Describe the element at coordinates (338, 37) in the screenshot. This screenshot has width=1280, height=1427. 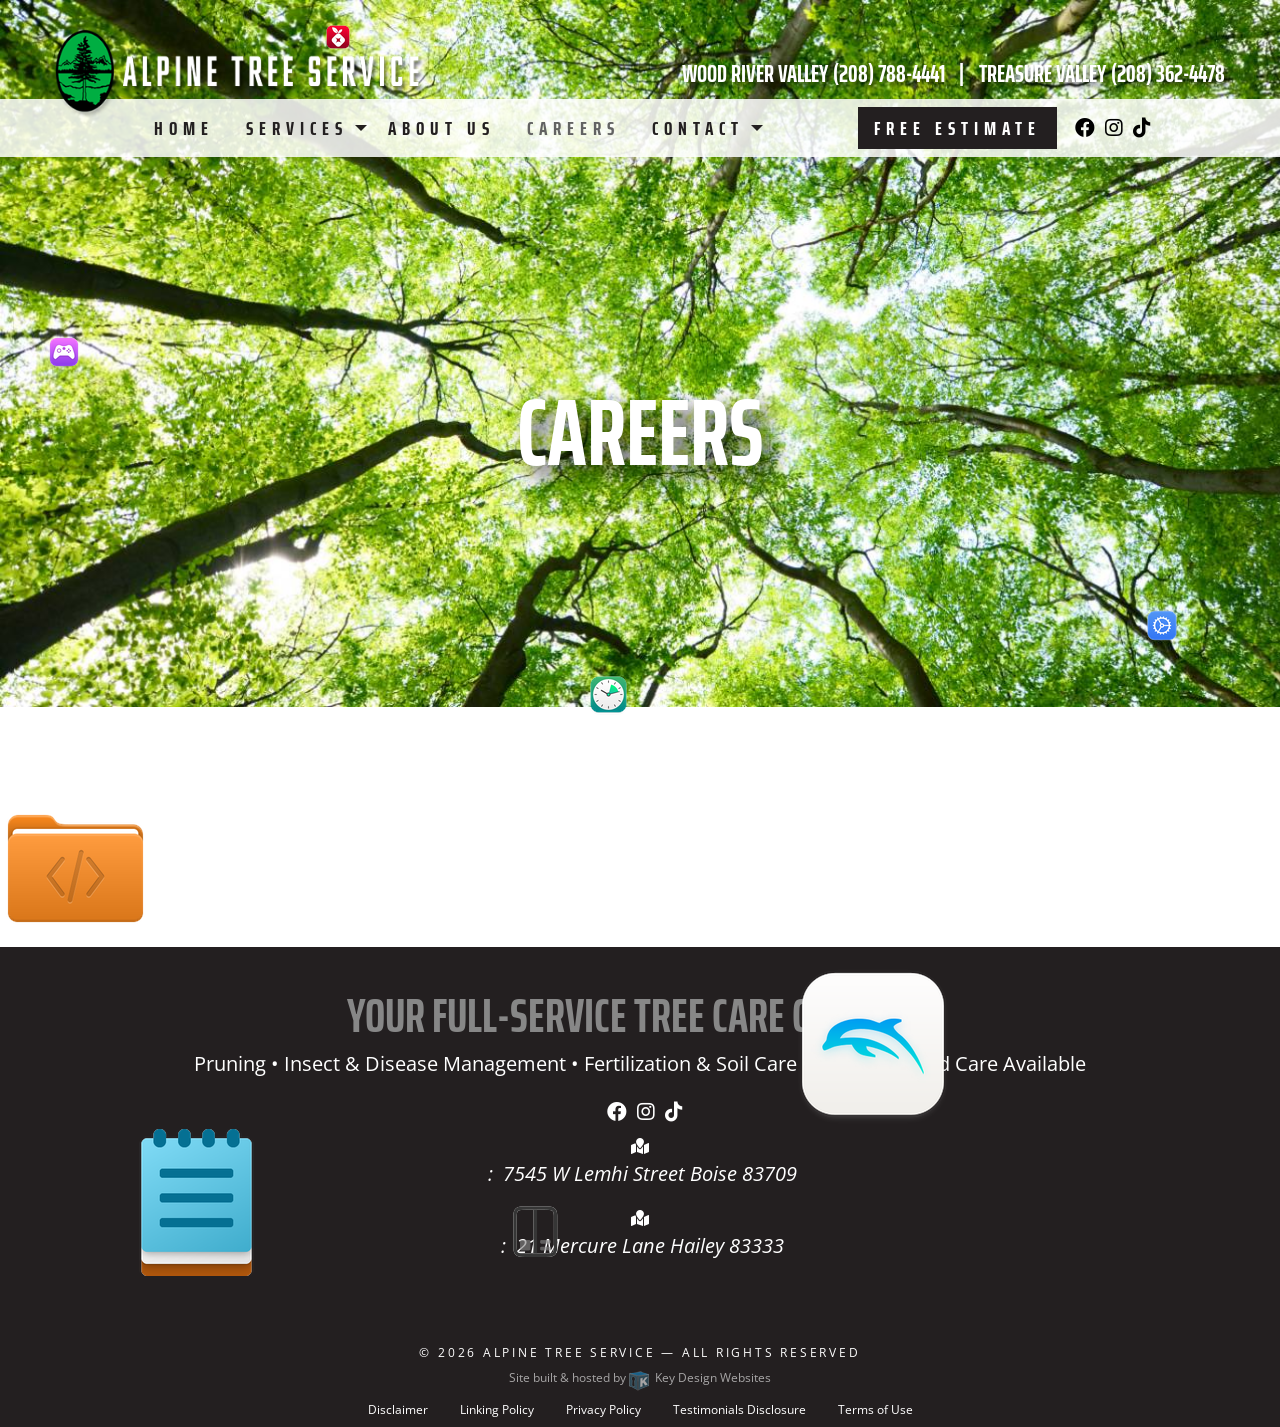
I see `open pi-hole network ad blocker app` at that location.